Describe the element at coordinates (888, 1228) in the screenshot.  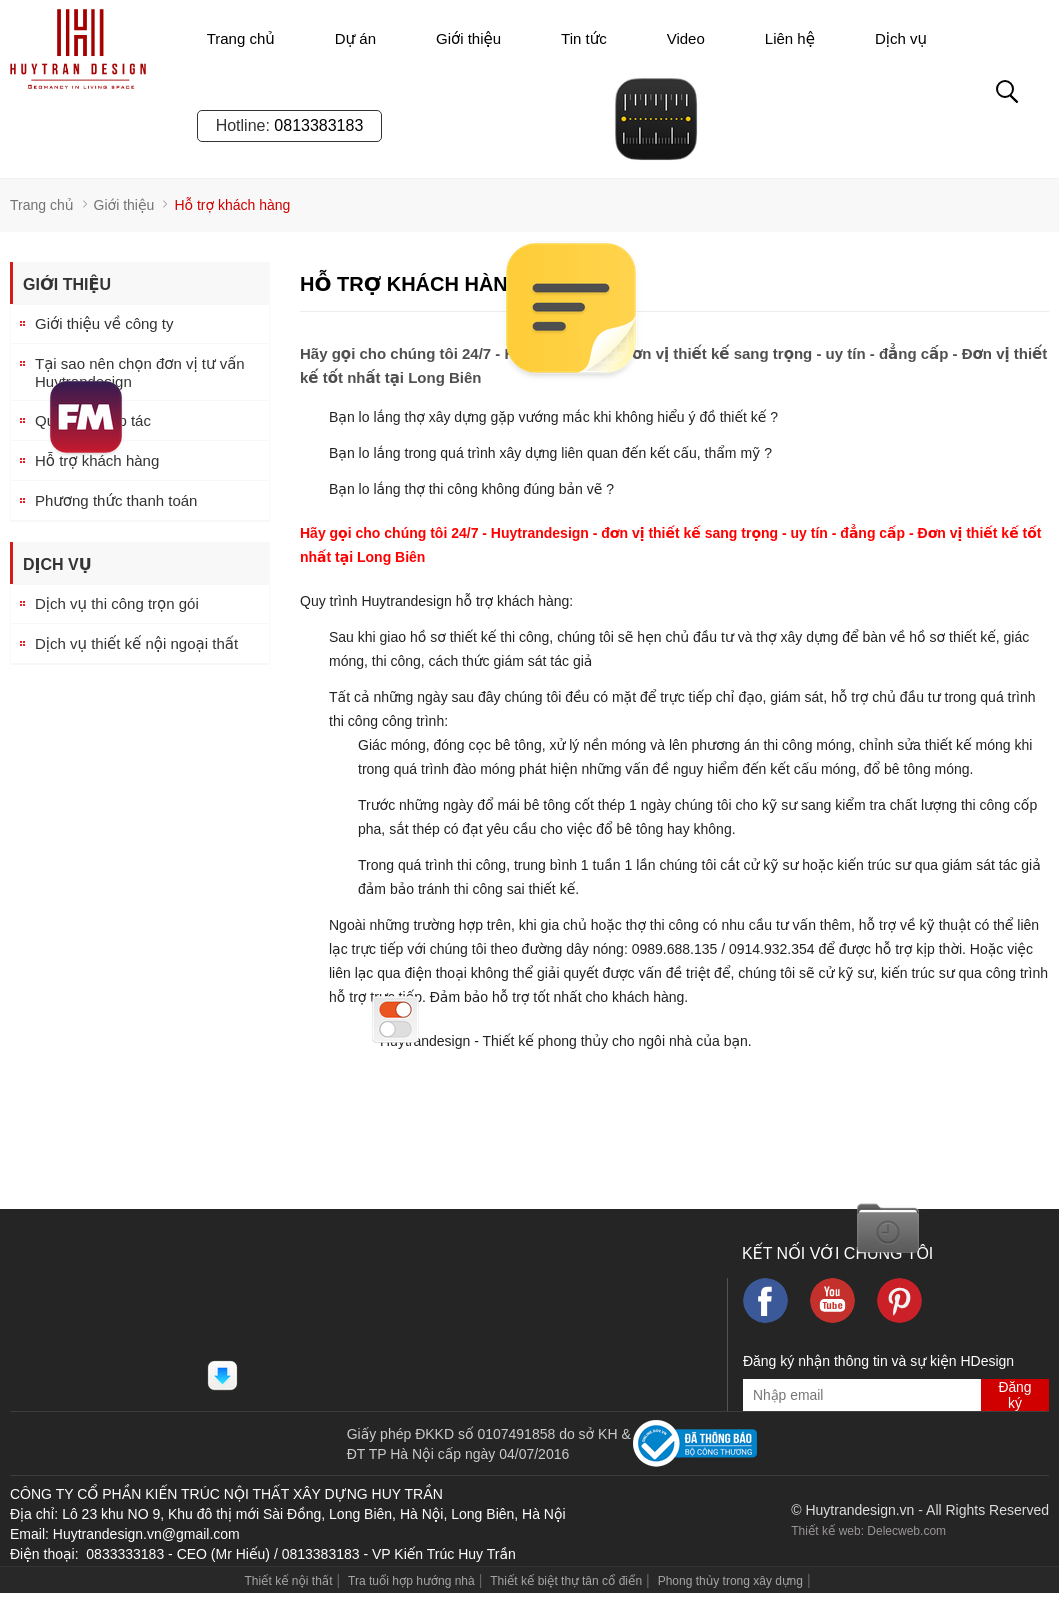
I see `access temporary files folder` at that location.